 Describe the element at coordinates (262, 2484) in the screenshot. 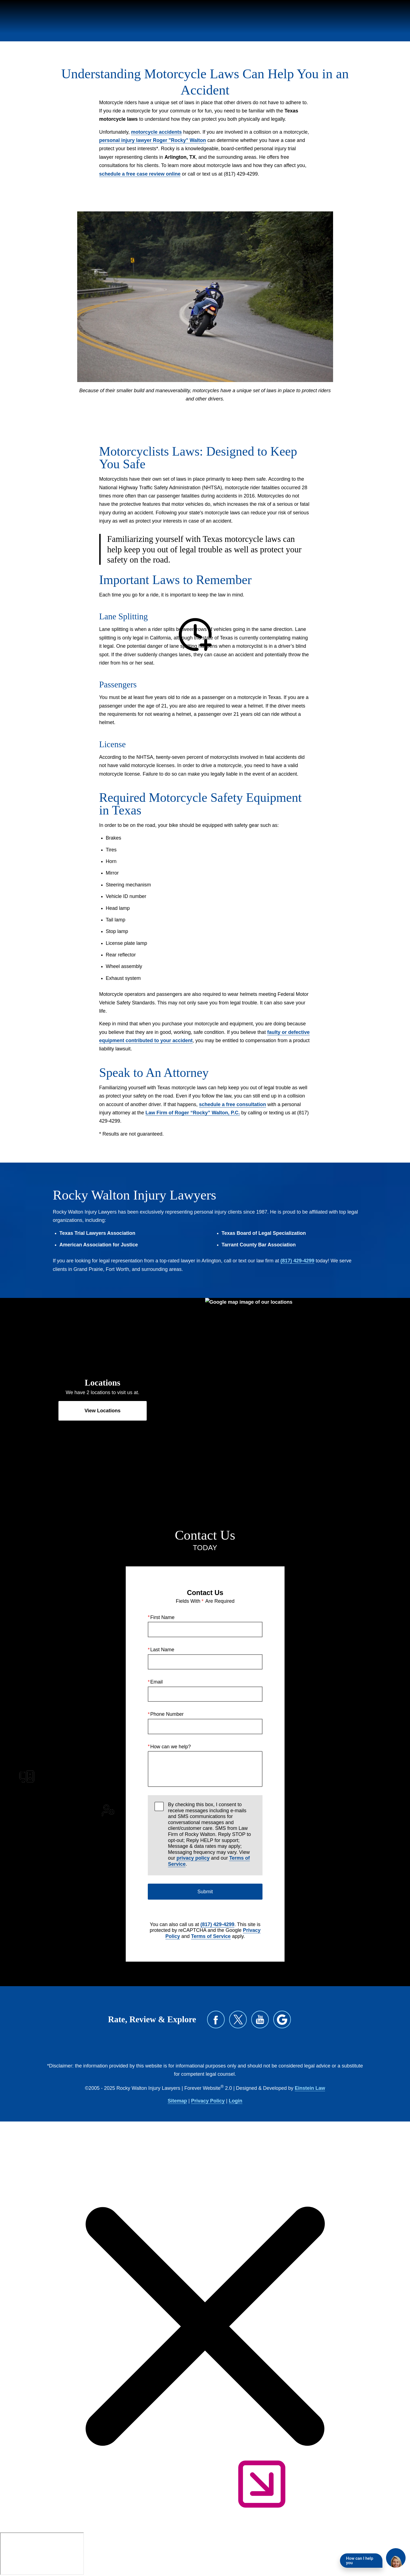

I see `move or drag item to bottom-right` at that location.